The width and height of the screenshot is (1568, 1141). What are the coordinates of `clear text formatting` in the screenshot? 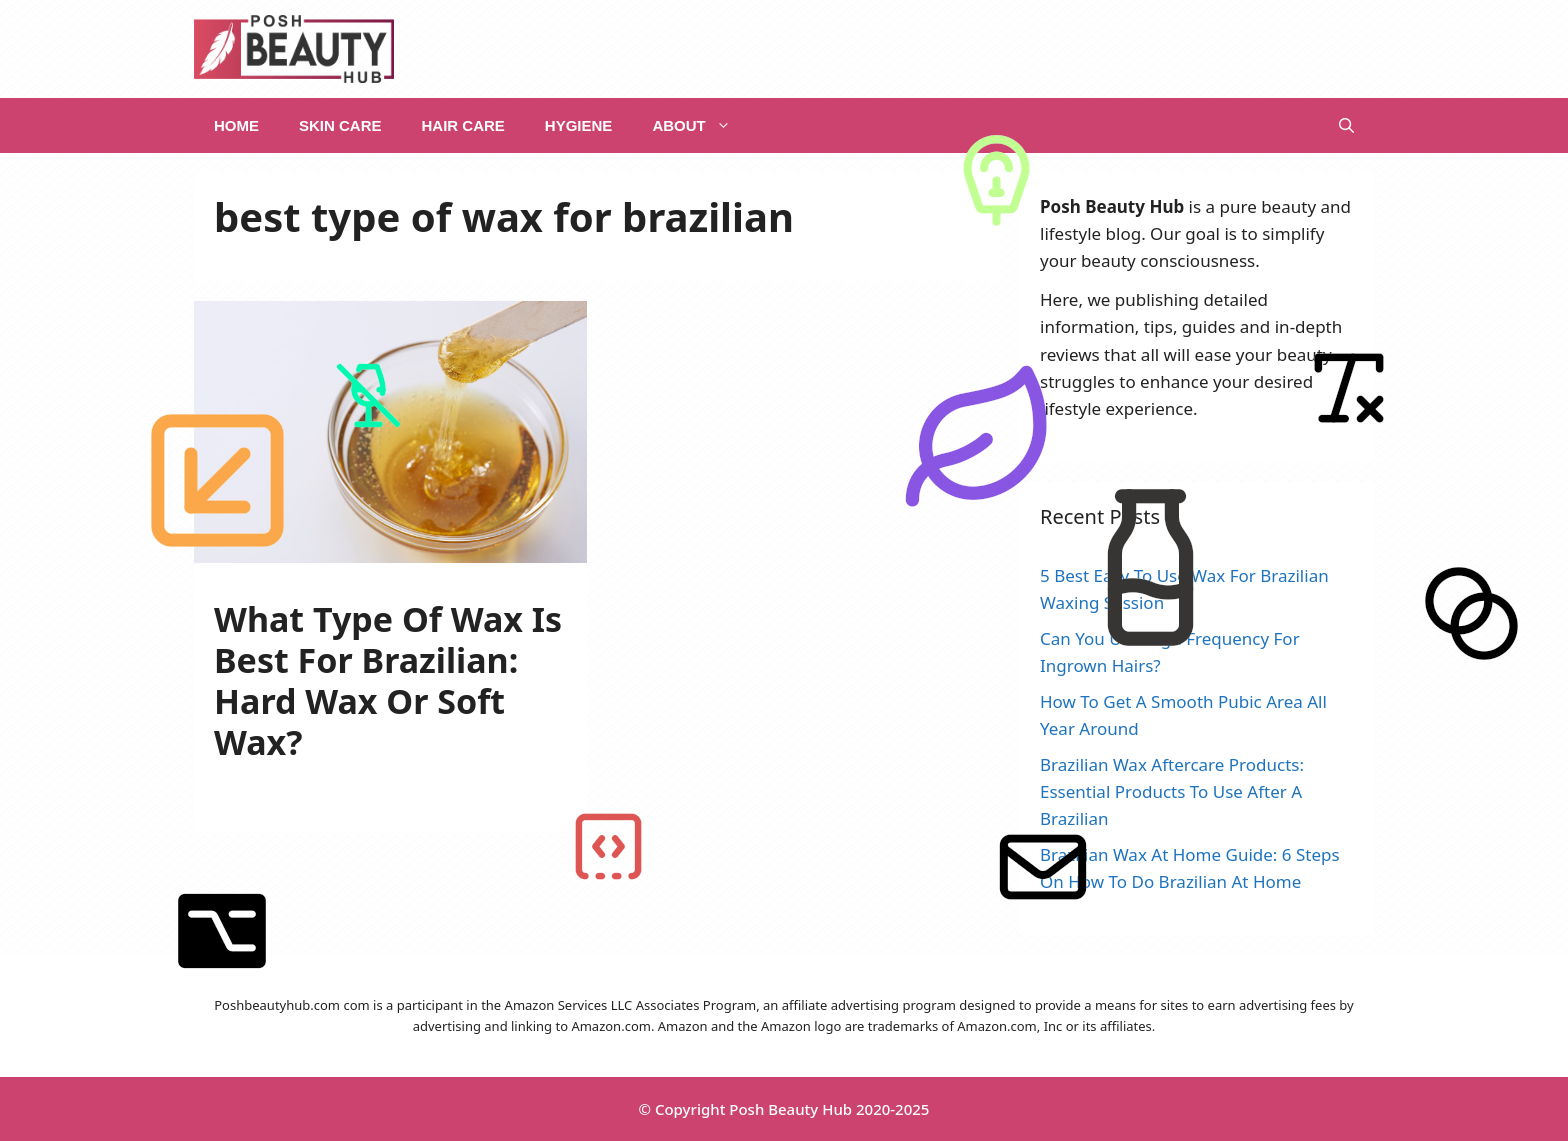 It's located at (1349, 388).